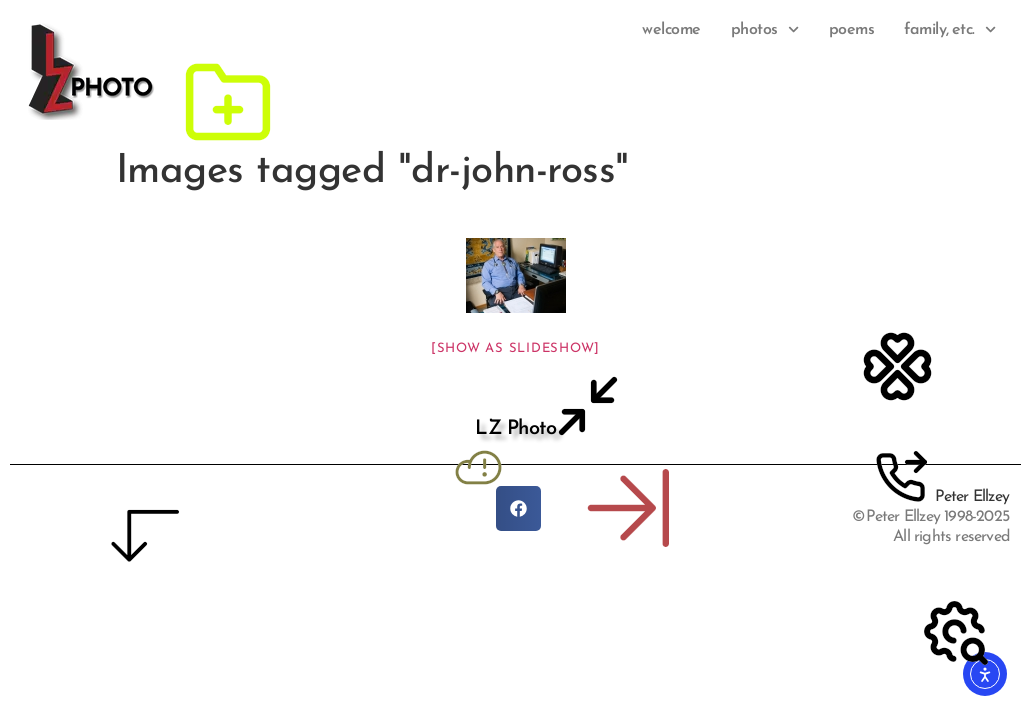 The height and width of the screenshot is (720, 1031). I want to click on cloud storage warning or sync issue, so click(478, 467).